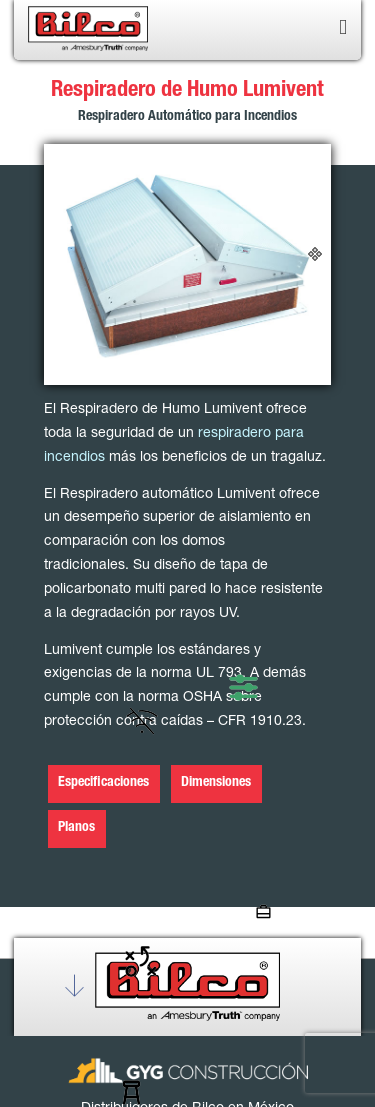 Image resolution: width=375 pixels, height=1107 pixels. I want to click on view game plan or strategy options, so click(139, 961).